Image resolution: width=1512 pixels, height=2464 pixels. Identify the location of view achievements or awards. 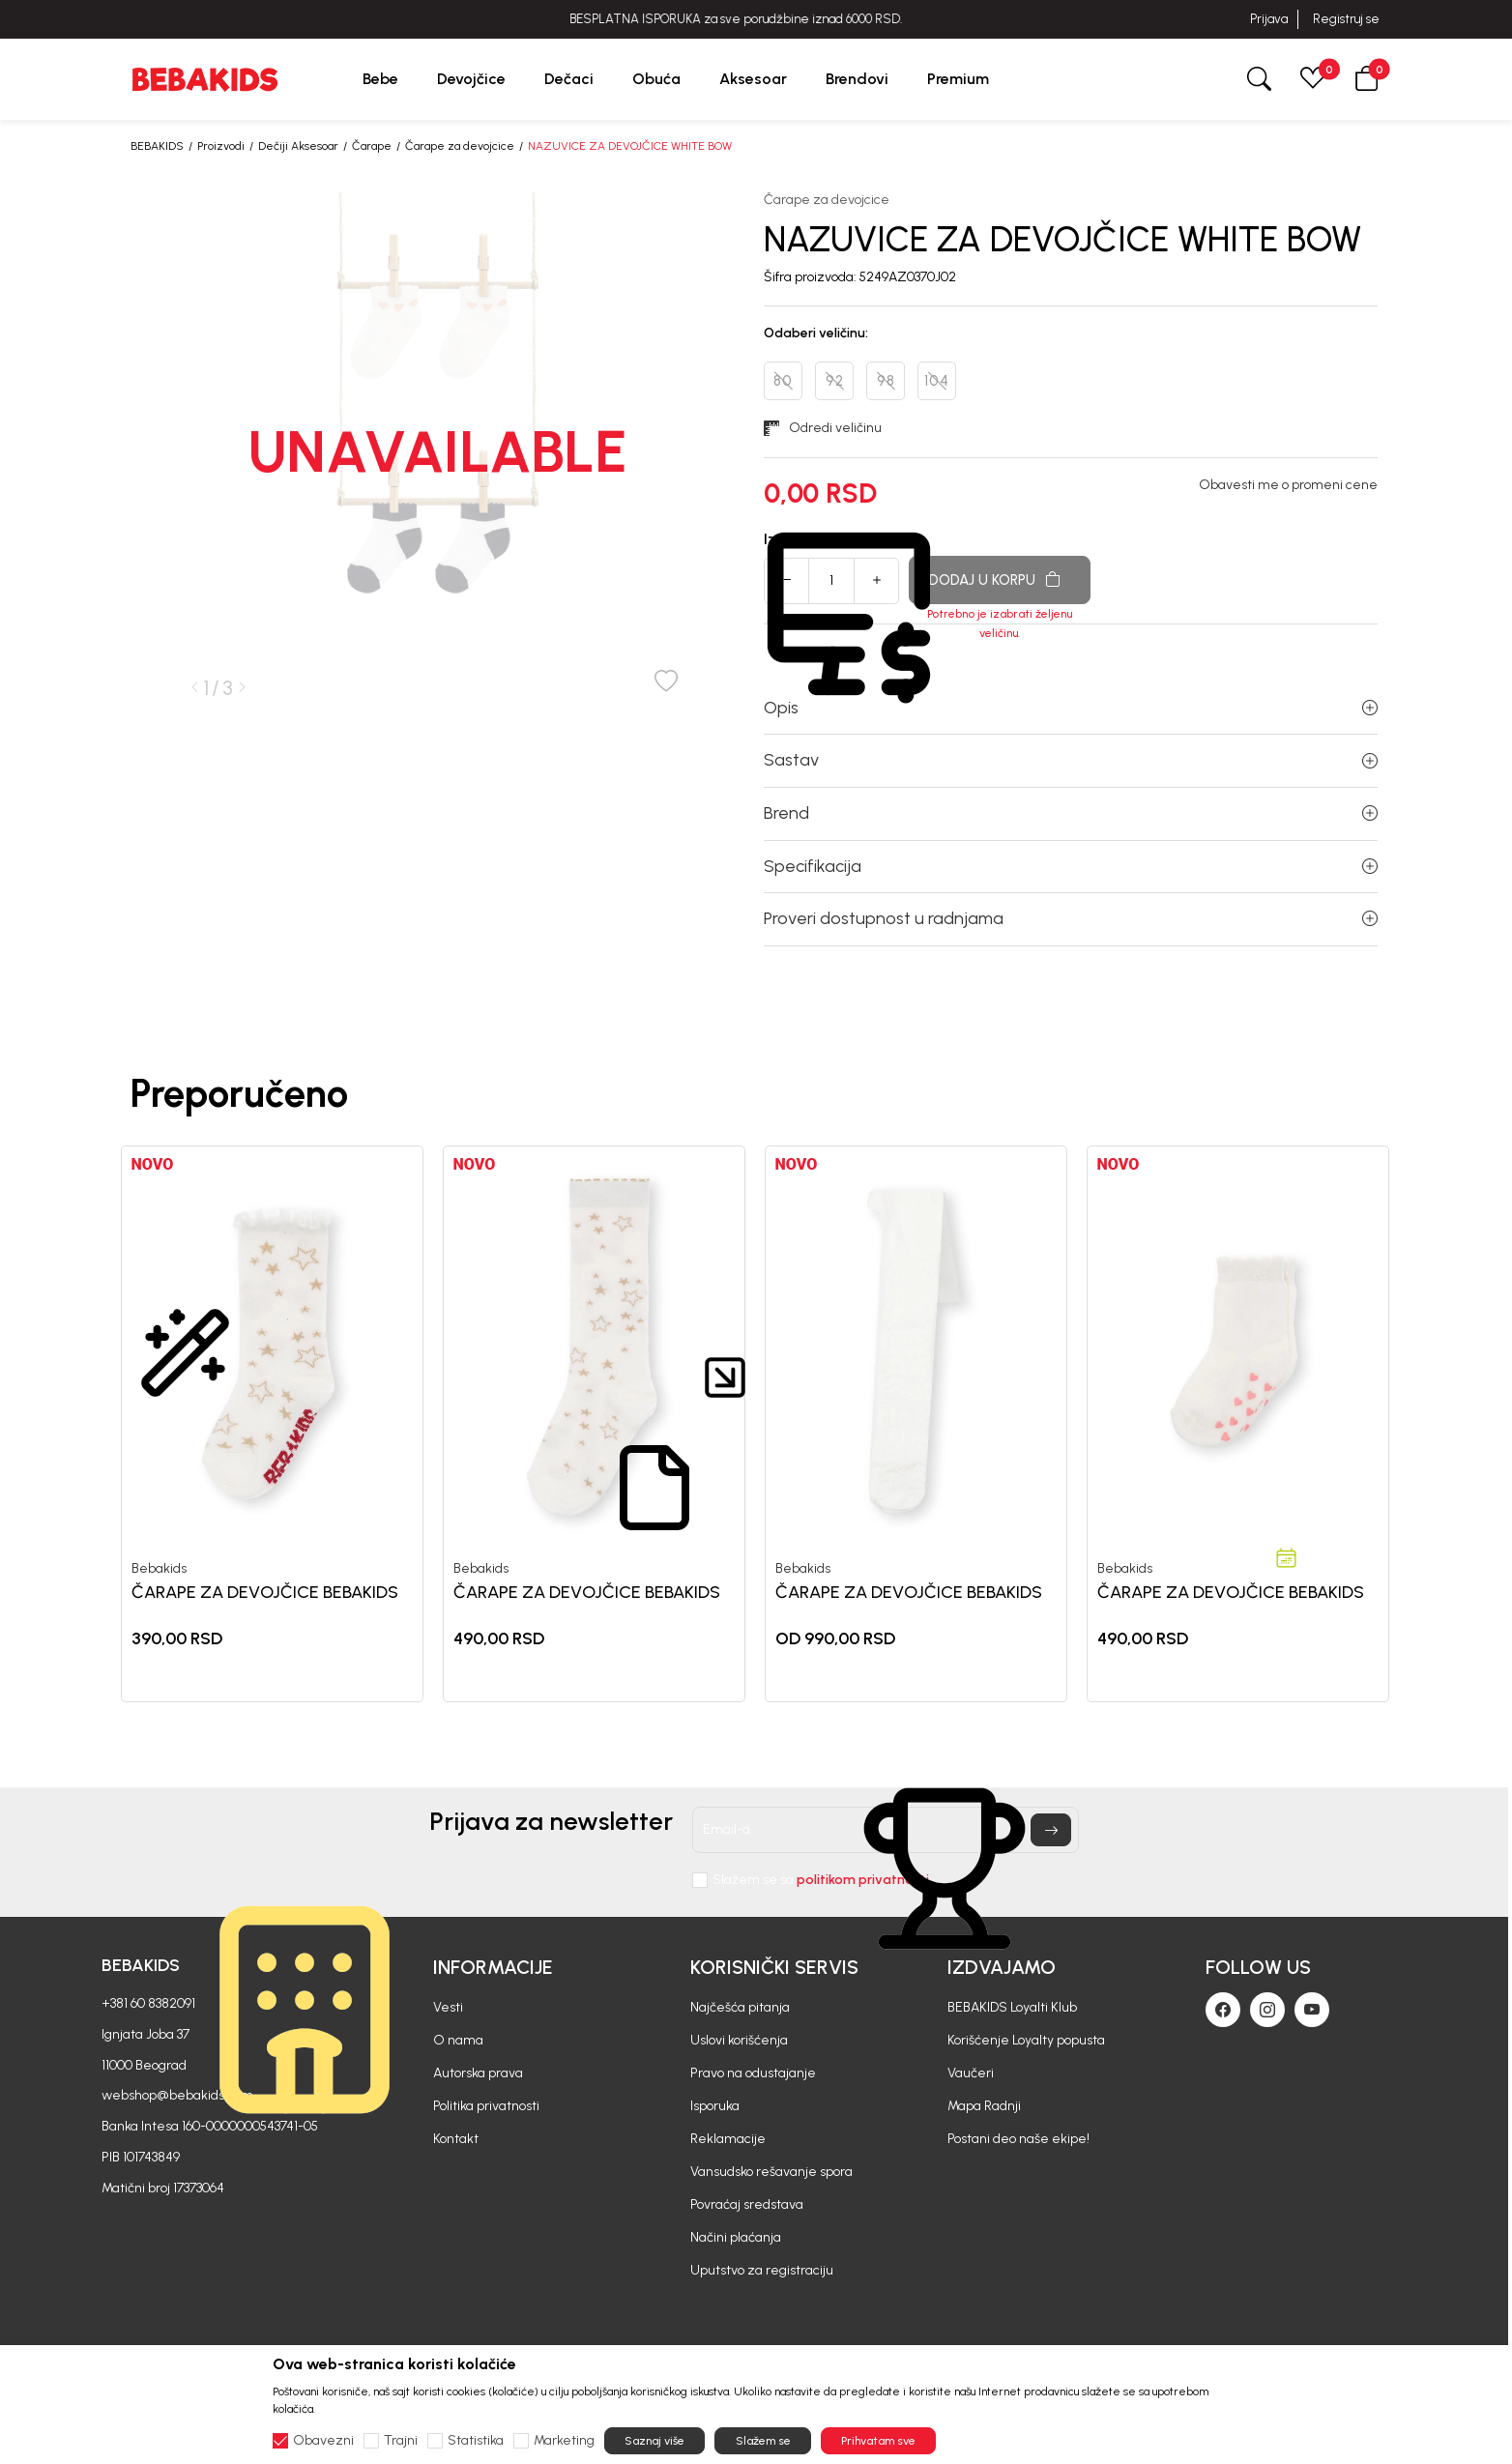
(945, 1869).